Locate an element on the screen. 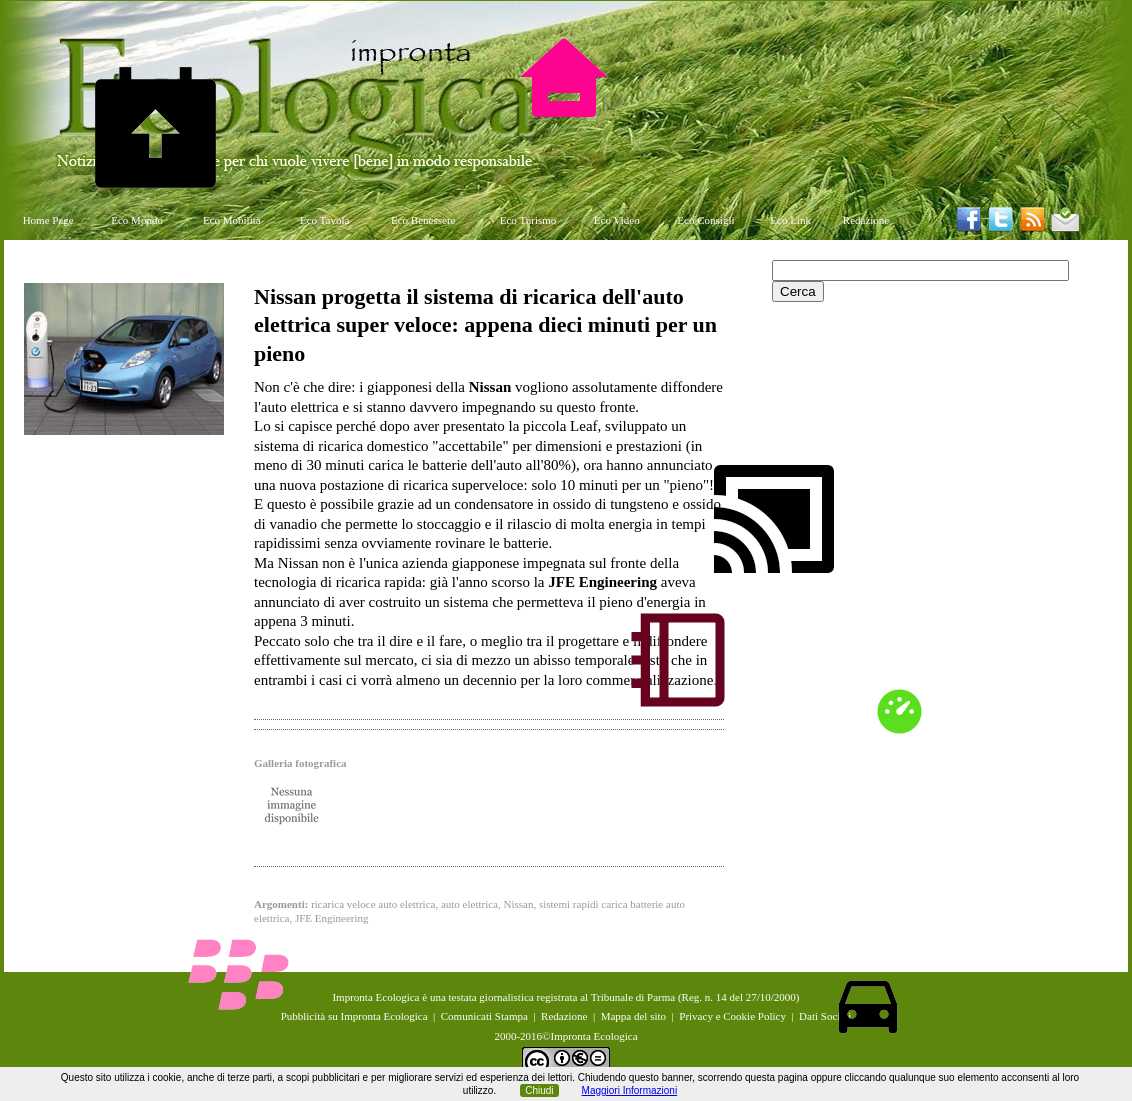 This screenshot has height=1101, width=1132. upload image to gallery is located at coordinates (155, 133).